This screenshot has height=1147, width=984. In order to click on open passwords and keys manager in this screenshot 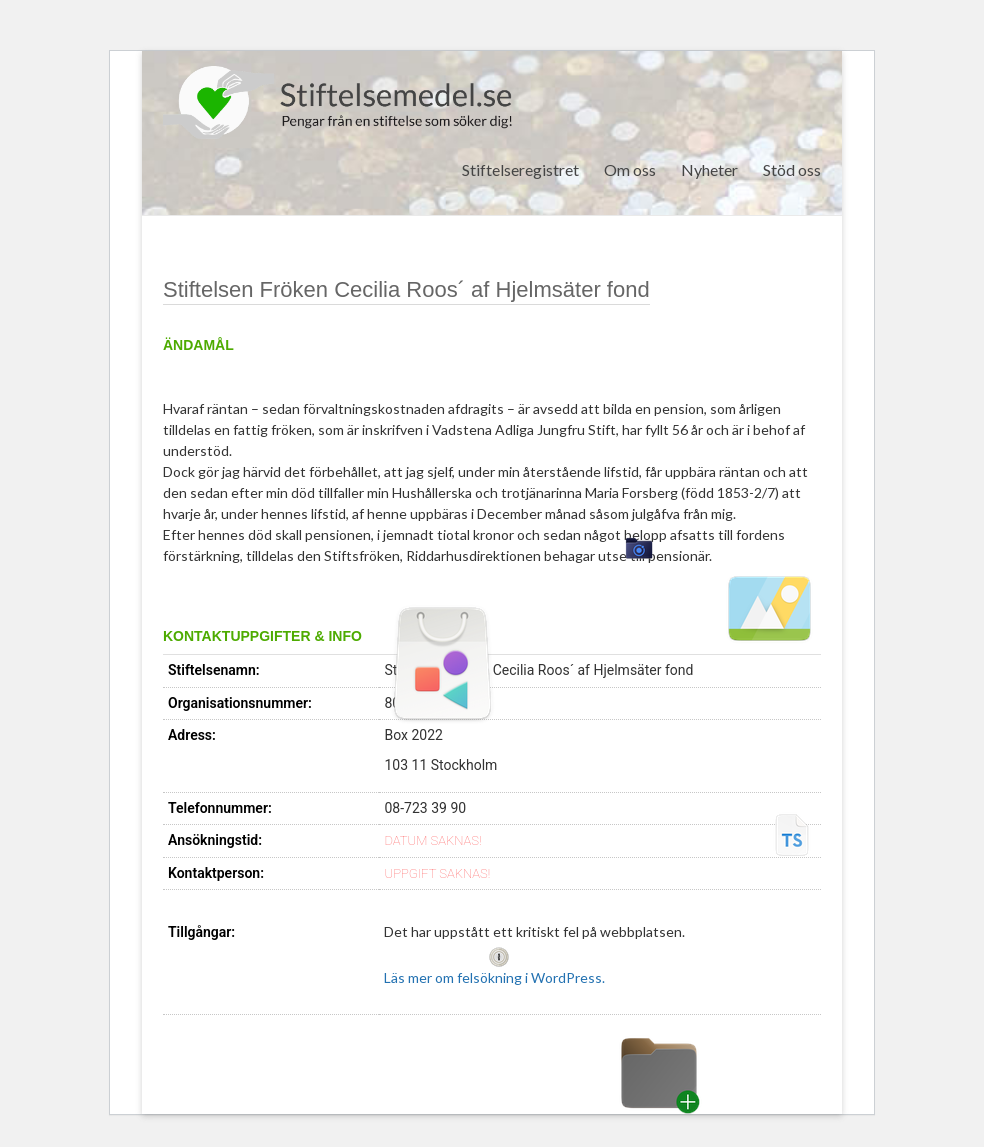, I will do `click(499, 957)`.